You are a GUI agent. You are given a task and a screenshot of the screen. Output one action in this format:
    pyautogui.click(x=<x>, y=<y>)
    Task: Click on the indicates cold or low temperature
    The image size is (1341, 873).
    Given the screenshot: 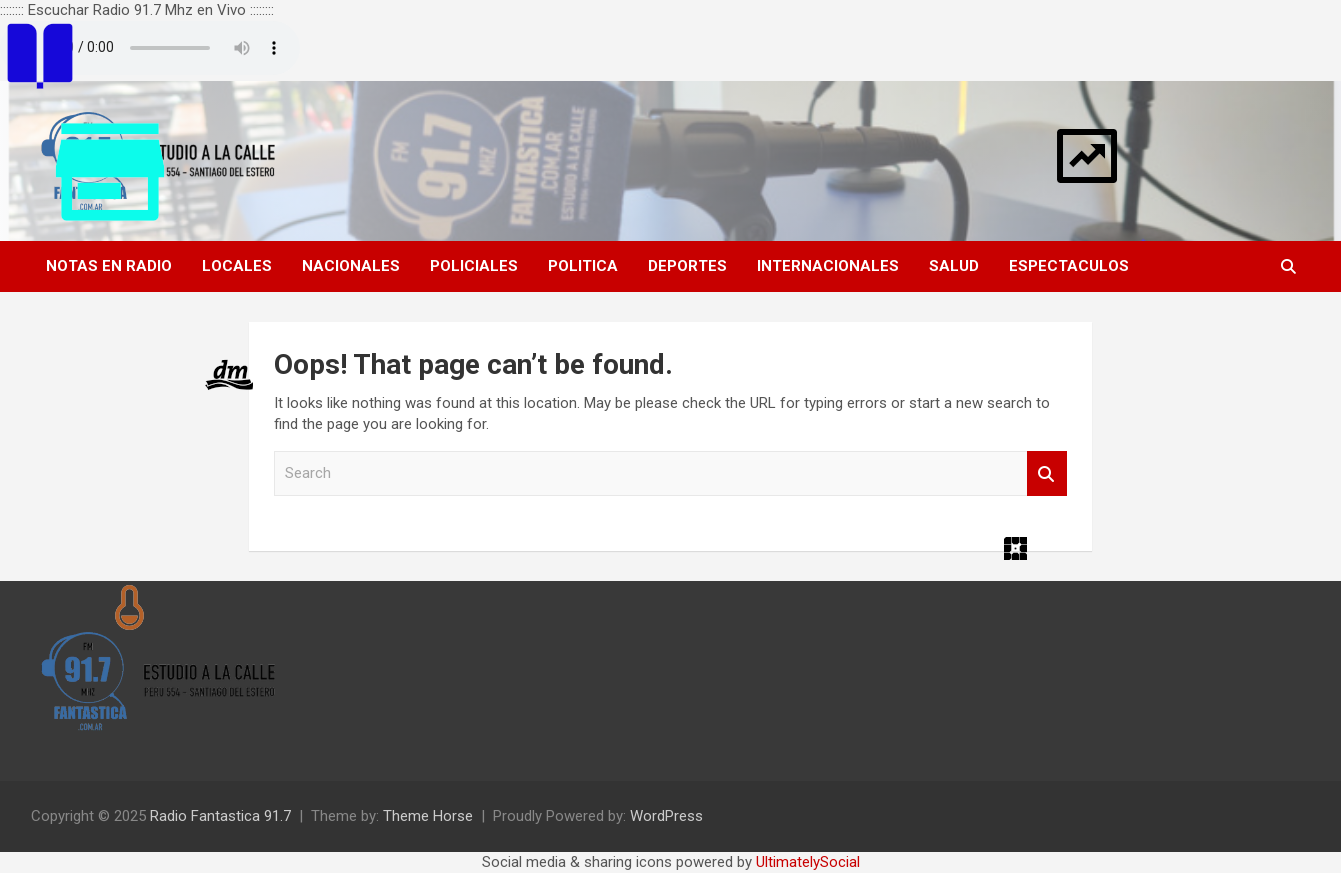 What is the action you would take?
    pyautogui.click(x=129, y=607)
    